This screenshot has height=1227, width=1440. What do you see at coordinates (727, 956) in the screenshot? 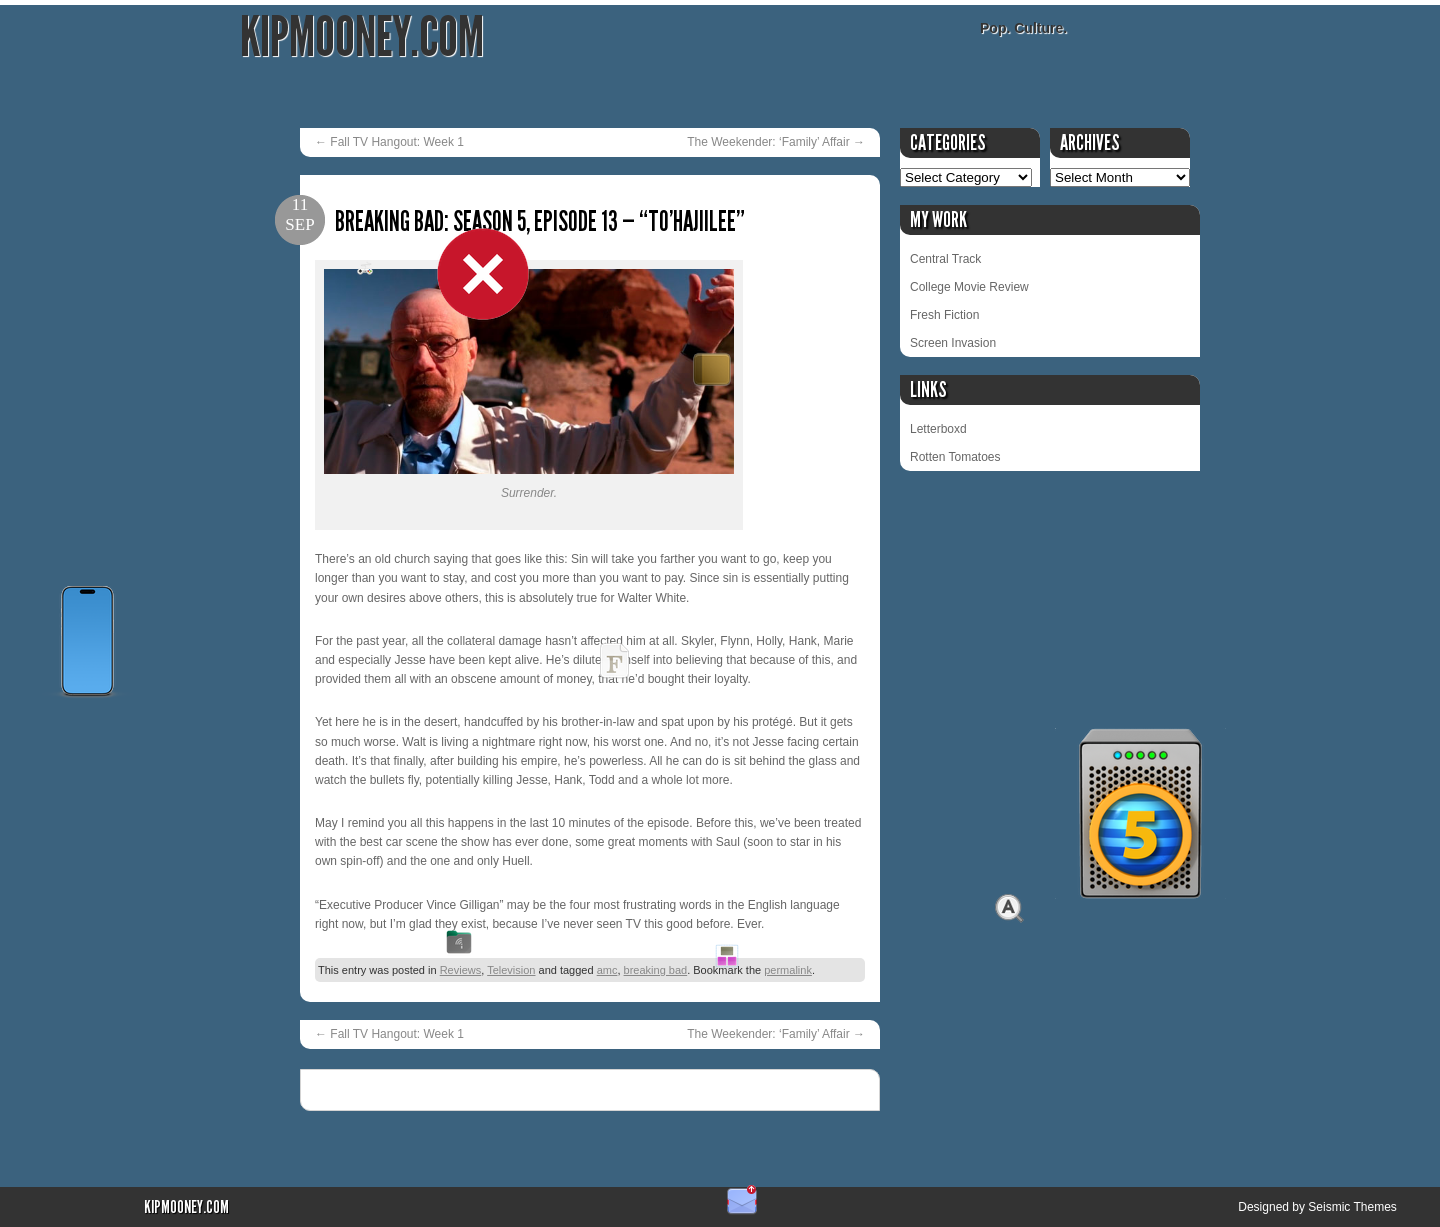
I see `select all items in the current view` at bounding box center [727, 956].